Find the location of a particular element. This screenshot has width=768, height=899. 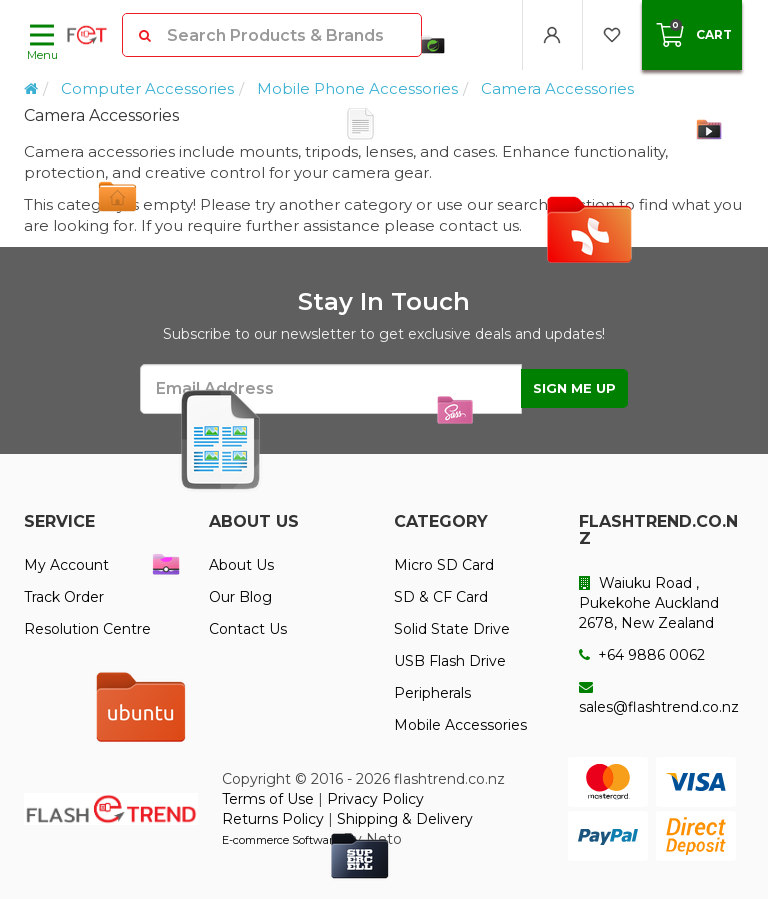

folder containing sass stylesheet files is located at coordinates (455, 411).